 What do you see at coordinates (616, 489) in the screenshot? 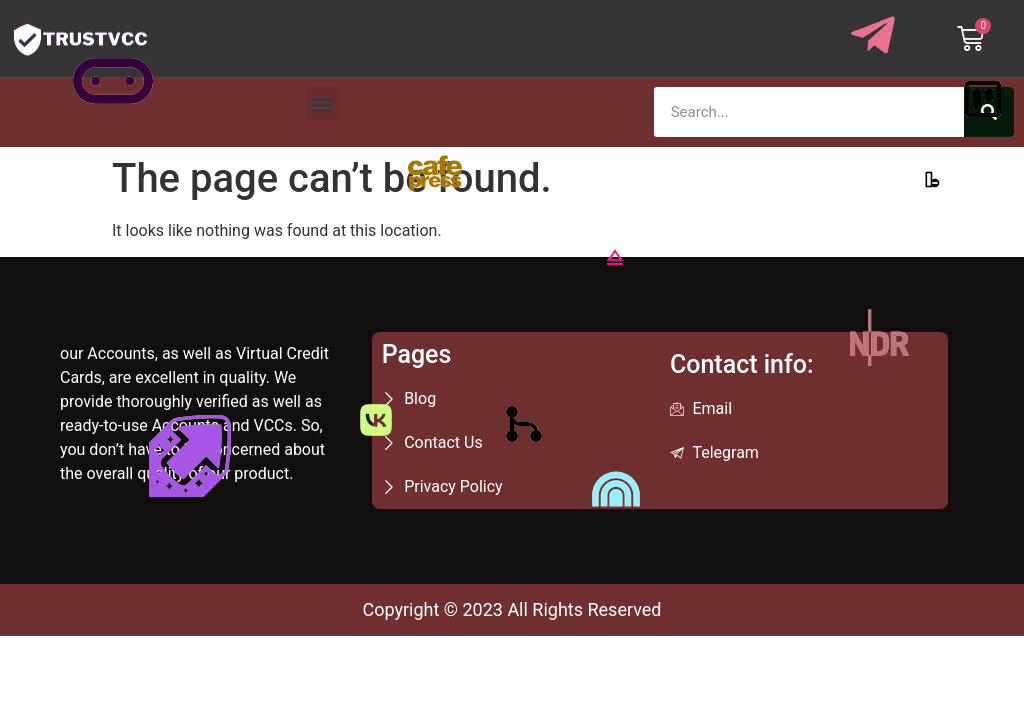
I see `view weather conditions with rainbow` at bounding box center [616, 489].